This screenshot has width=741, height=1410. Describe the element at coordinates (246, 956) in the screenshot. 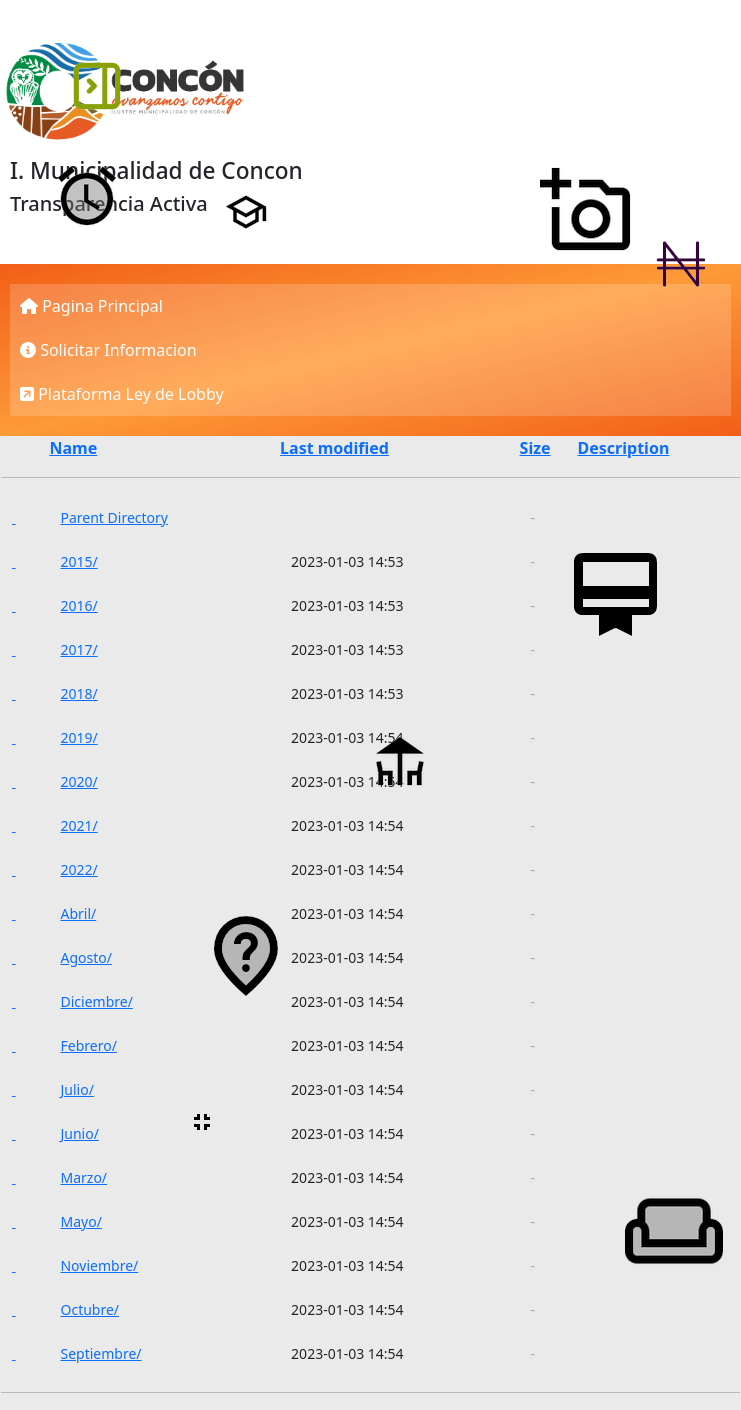

I see `unknown or unidentified location` at that location.